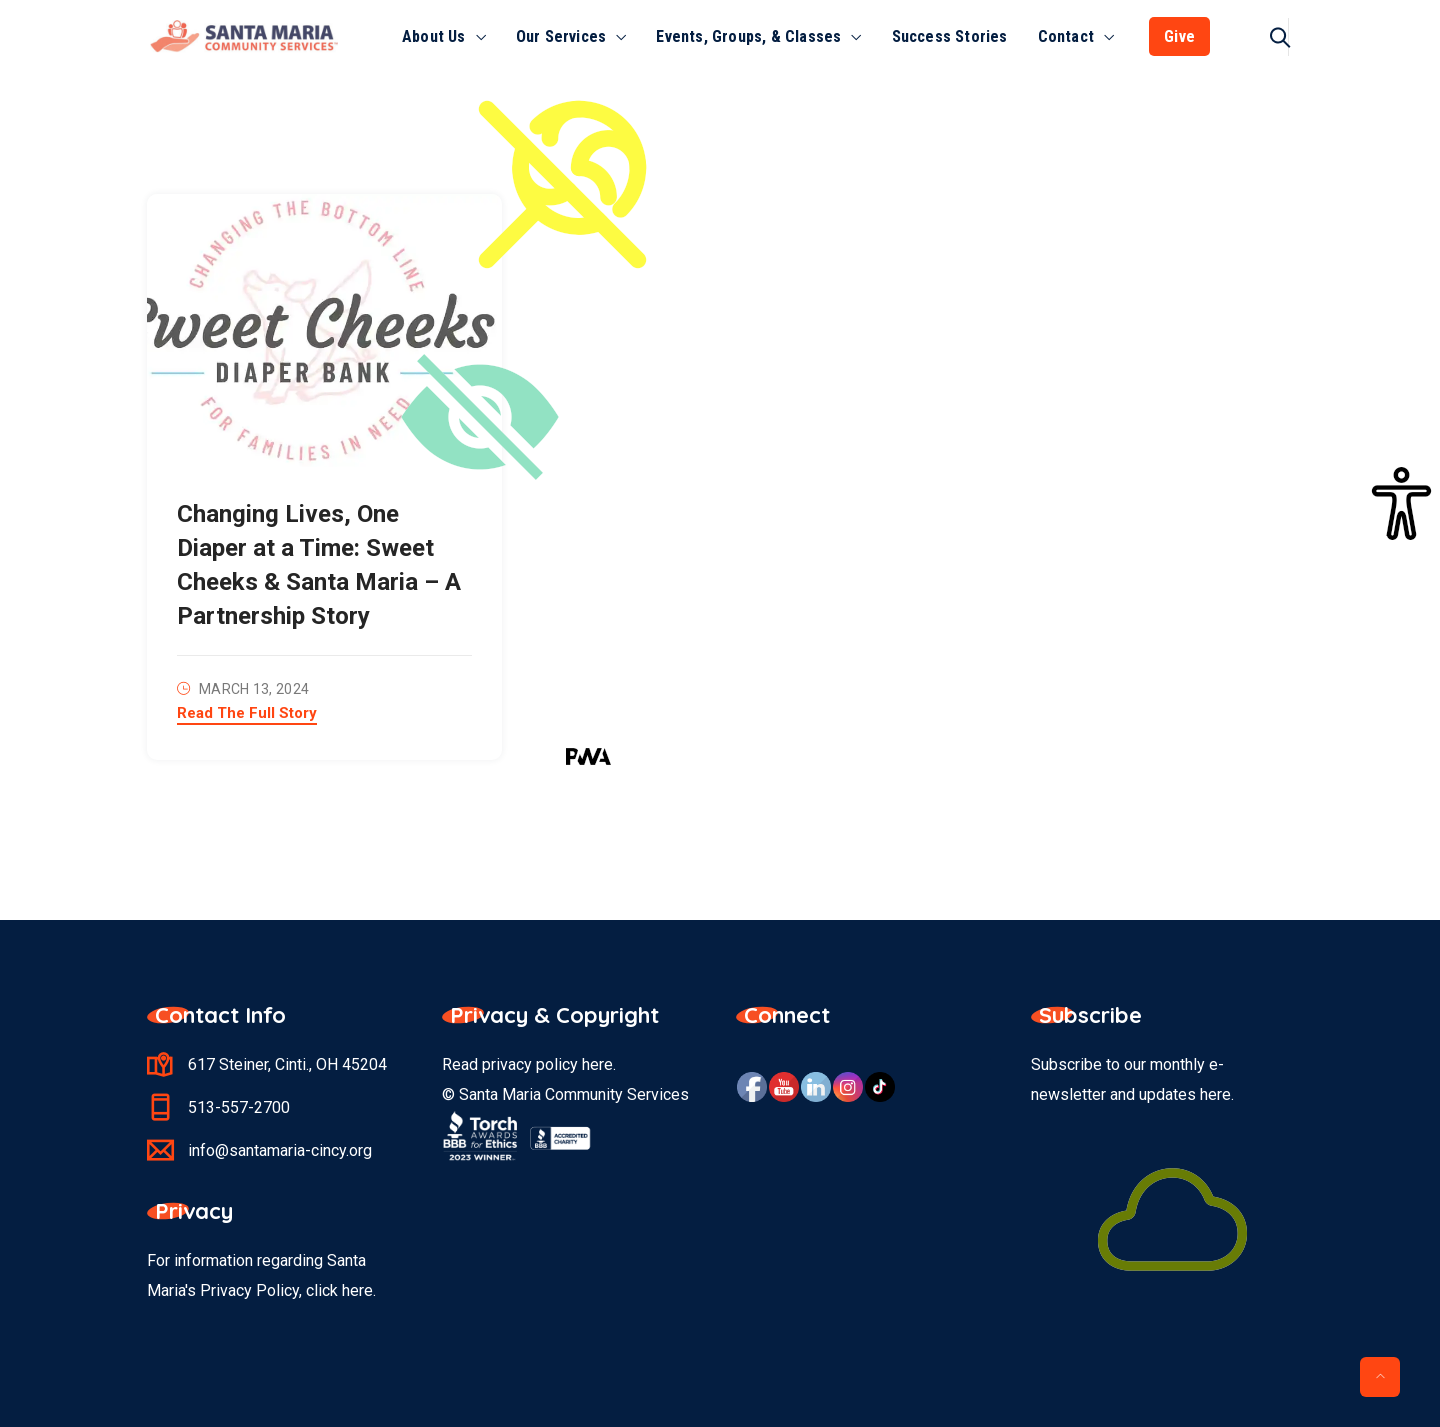 The height and width of the screenshot is (1427, 1440). Describe the element at coordinates (1172, 1219) in the screenshot. I see `indicates cloudy weather conditions` at that location.